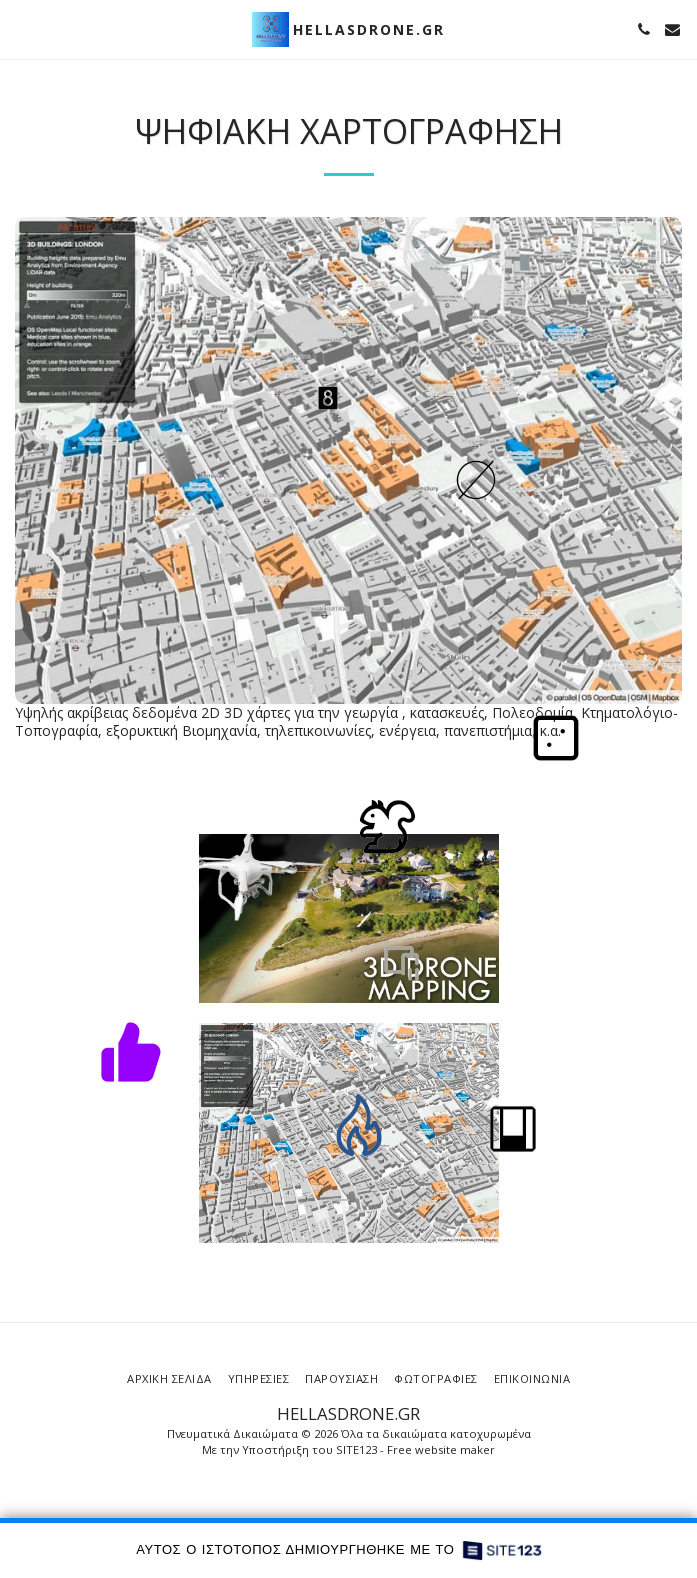 The image size is (697, 1578). What do you see at coordinates (359, 1125) in the screenshot?
I see `indicates trending or popular content` at bounding box center [359, 1125].